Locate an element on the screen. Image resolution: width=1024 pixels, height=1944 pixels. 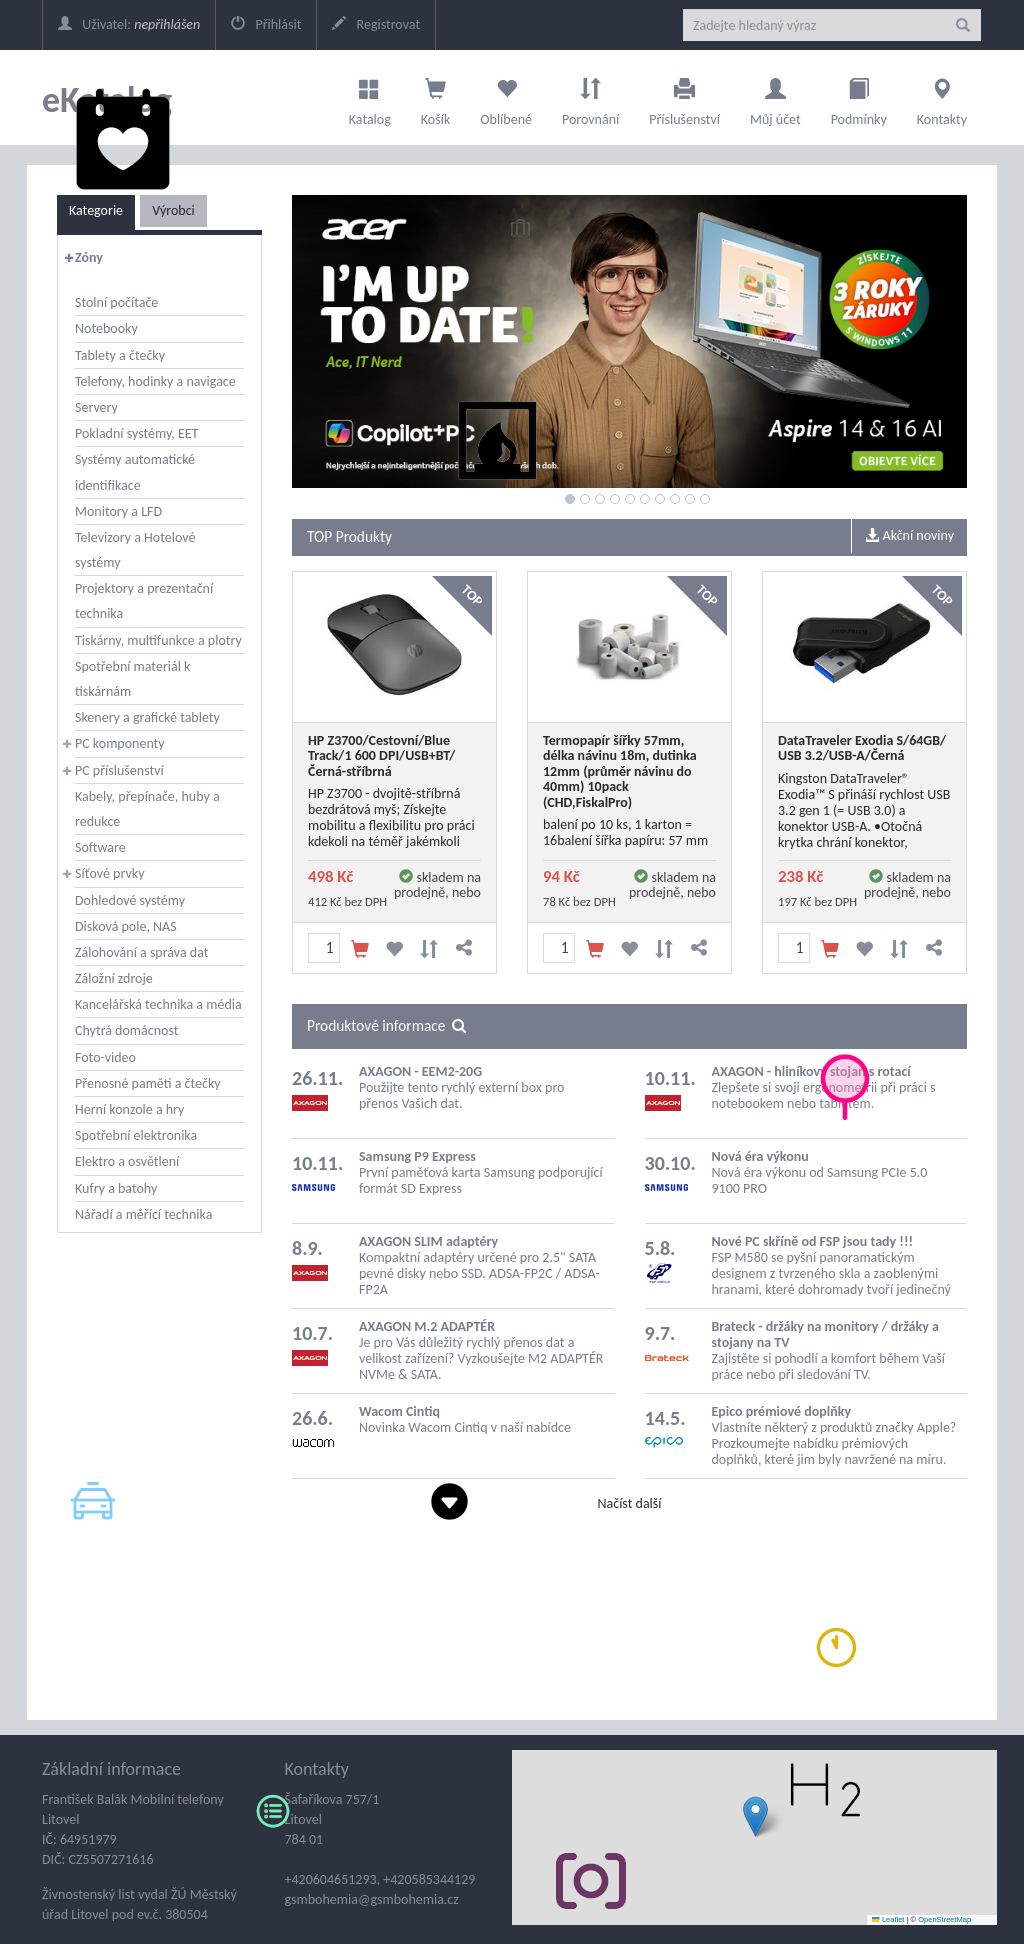
access fireplace or heating controls is located at coordinates (497, 440).